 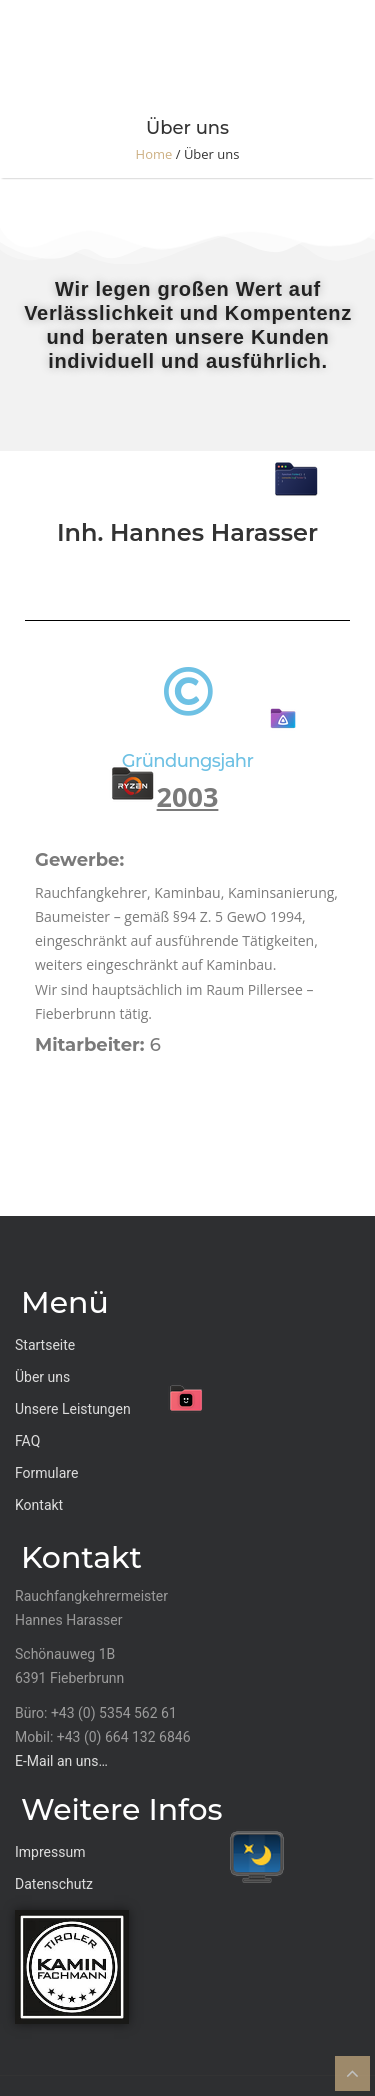 What do you see at coordinates (186, 1399) in the screenshot?
I see `open adobe creative cloud files folder` at bounding box center [186, 1399].